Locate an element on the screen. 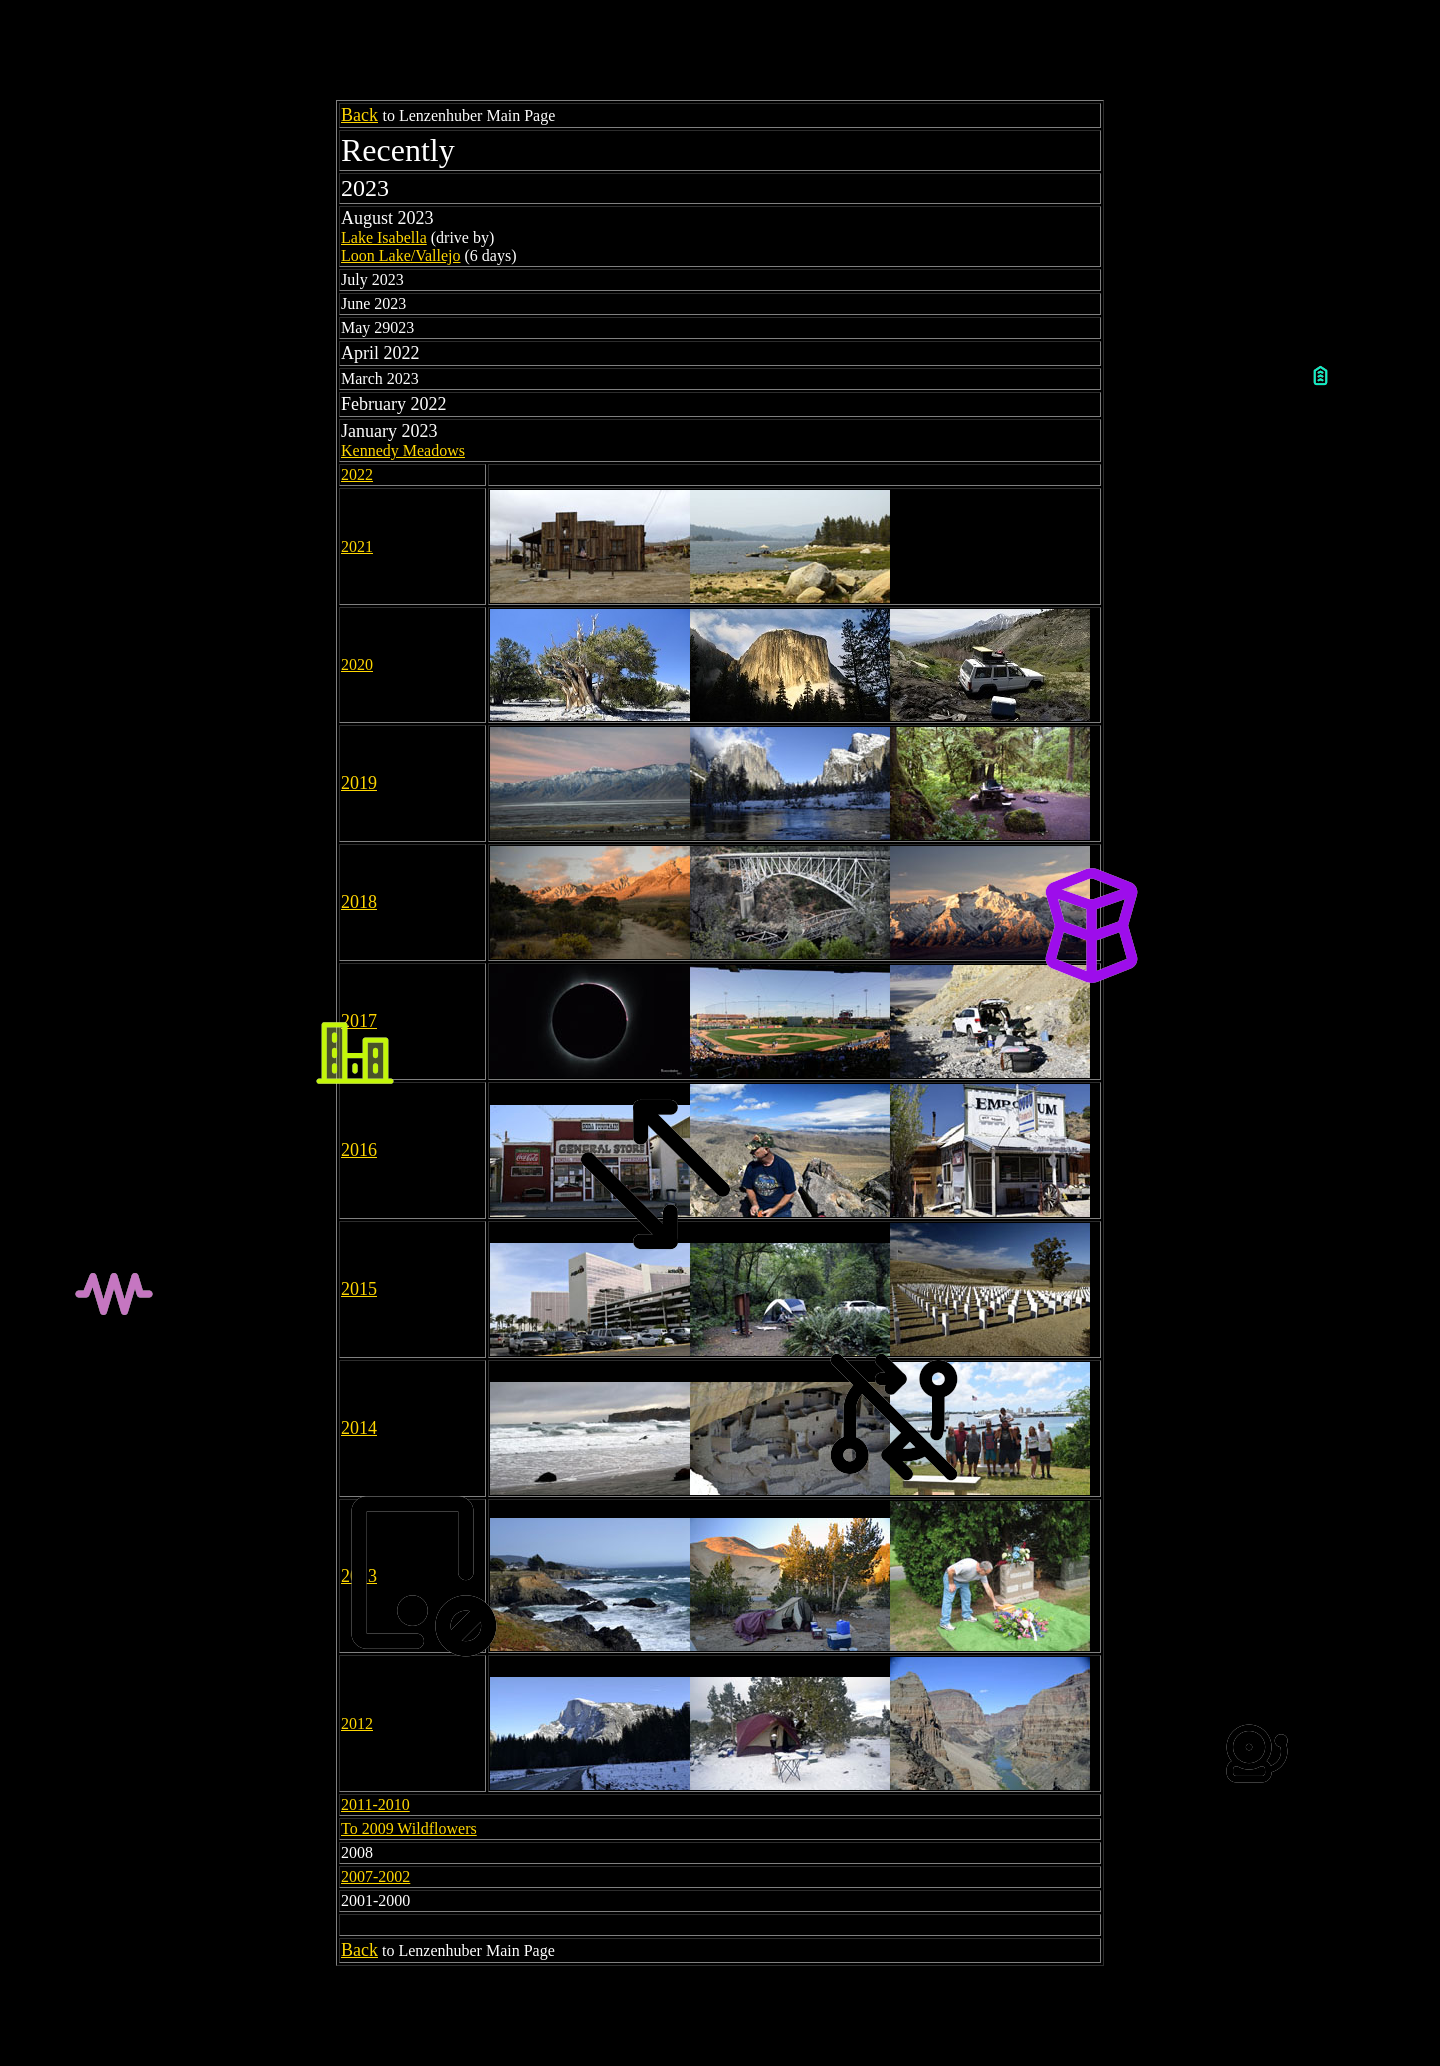 The width and height of the screenshot is (1440, 2066). view city or urban location is located at coordinates (355, 1053).